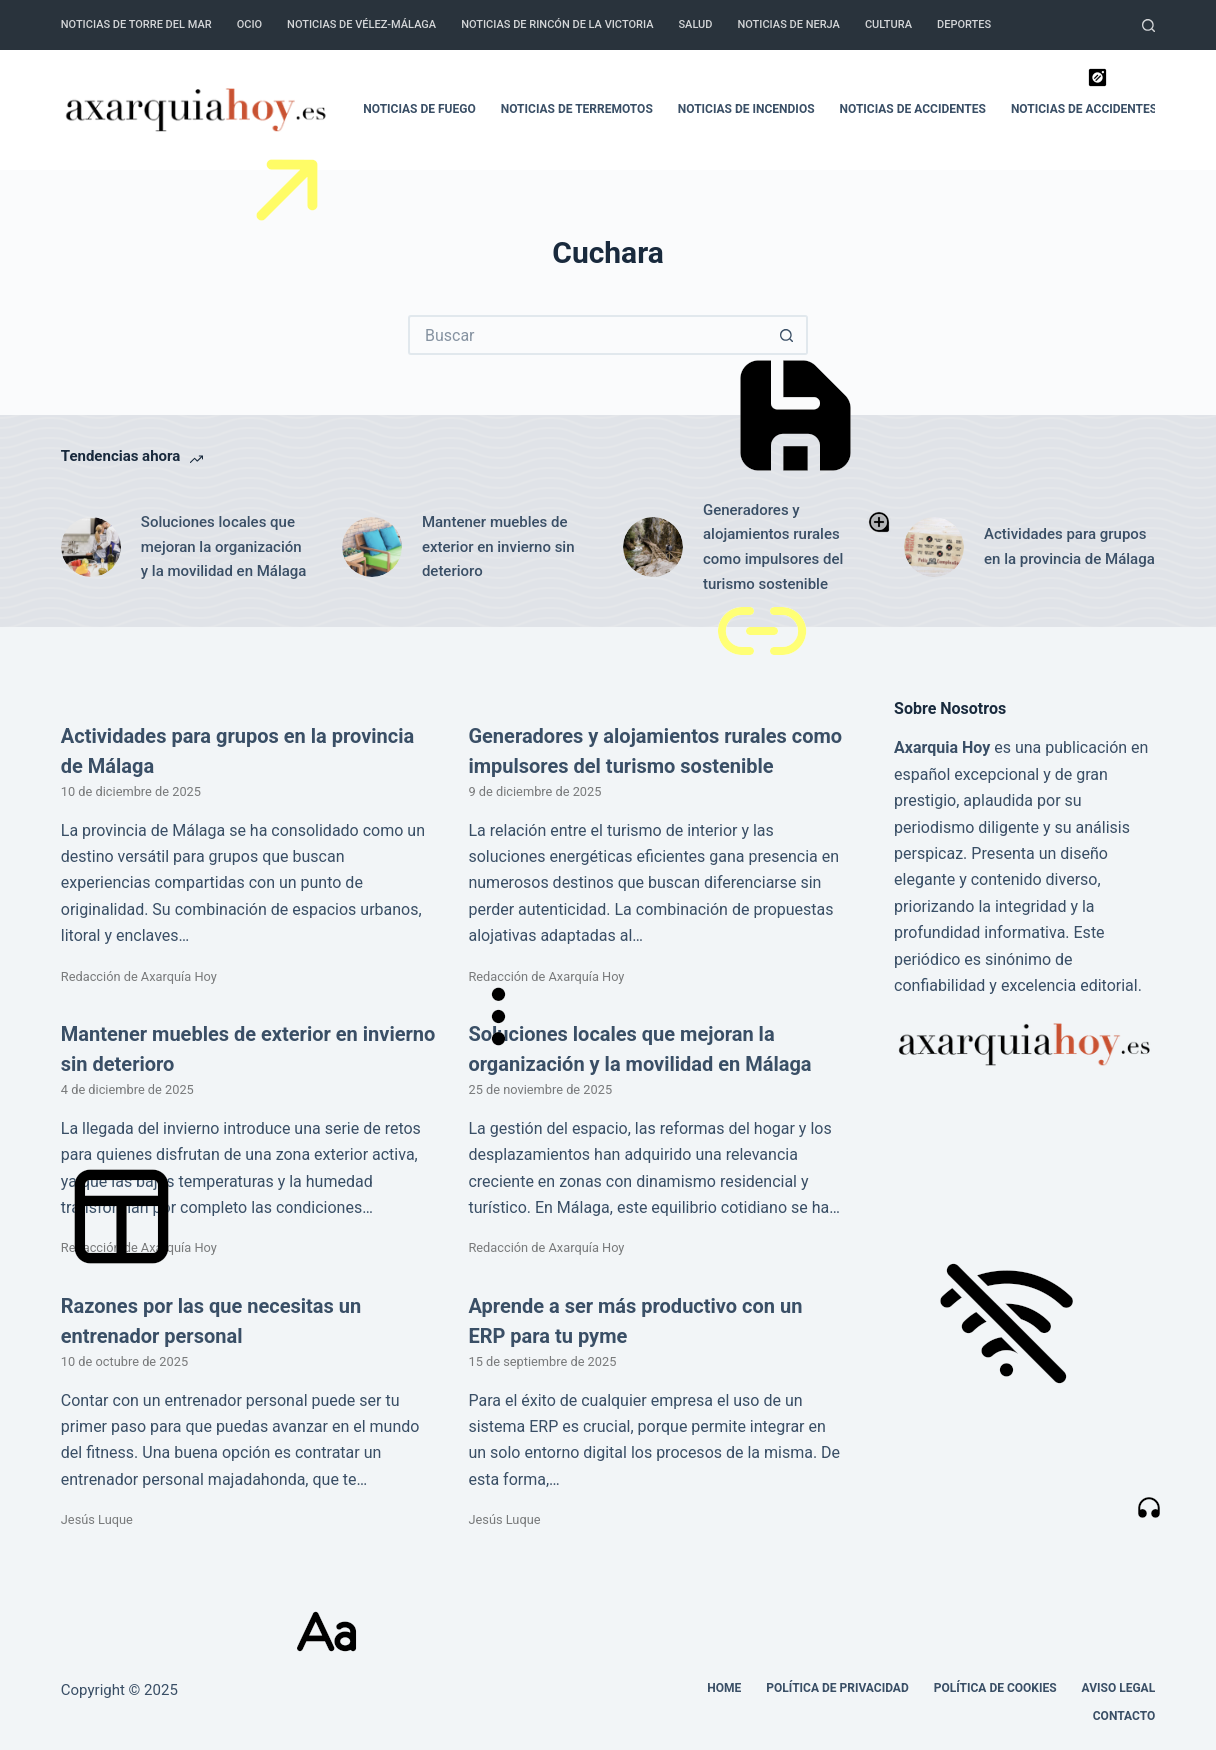 Image resolution: width=1216 pixels, height=1750 pixels. What do you see at coordinates (795, 415) in the screenshot?
I see `save current file or document` at bounding box center [795, 415].